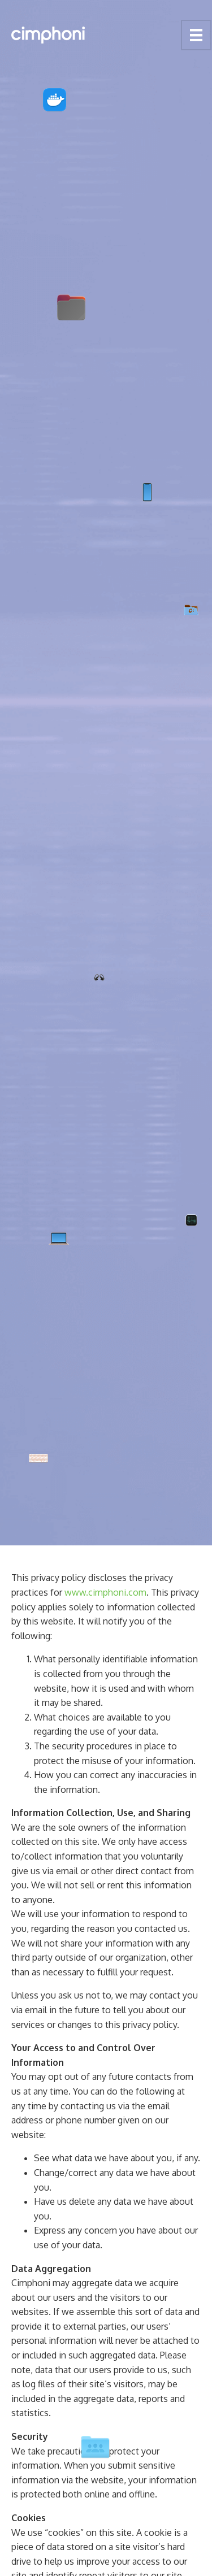 This screenshot has width=212, height=2576. What do you see at coordinates (38, 1458) in the screenshot?
I see `indicates keyboard backlight set to orange/warm color` at bounding box center [38, 1458].